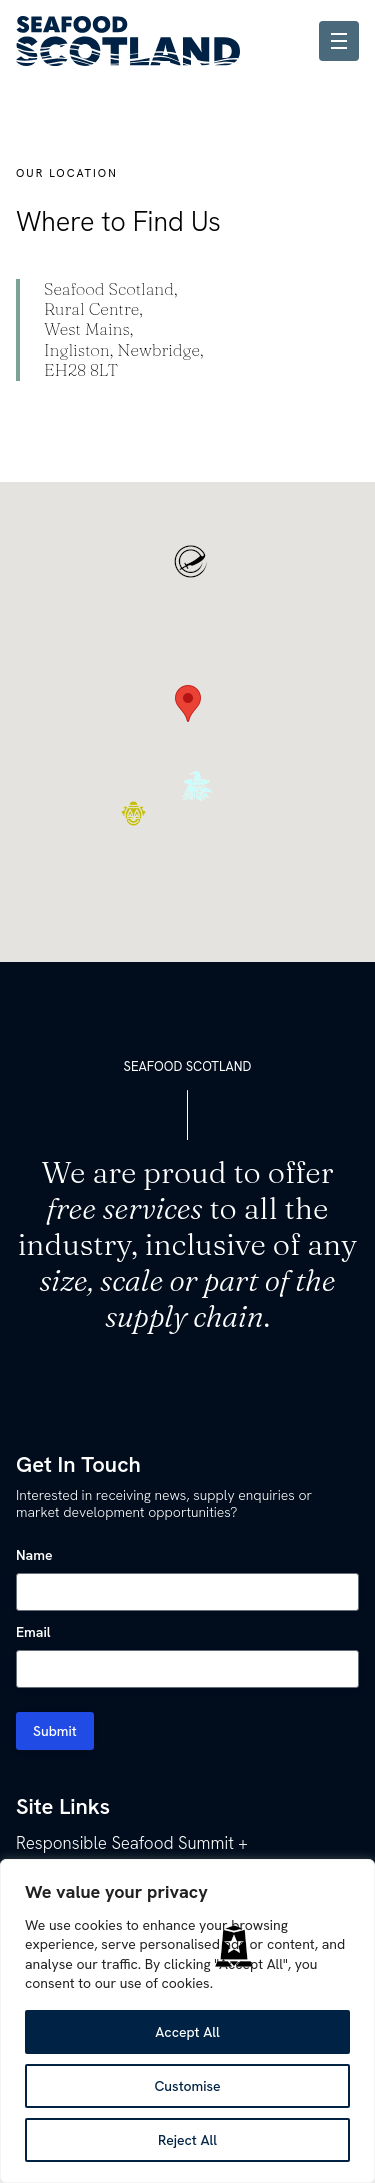  What do you see at coordinates (190, 561) in the screenshot?
I see `activate spin attack or special sword ability` at bounding box center [190, 561].